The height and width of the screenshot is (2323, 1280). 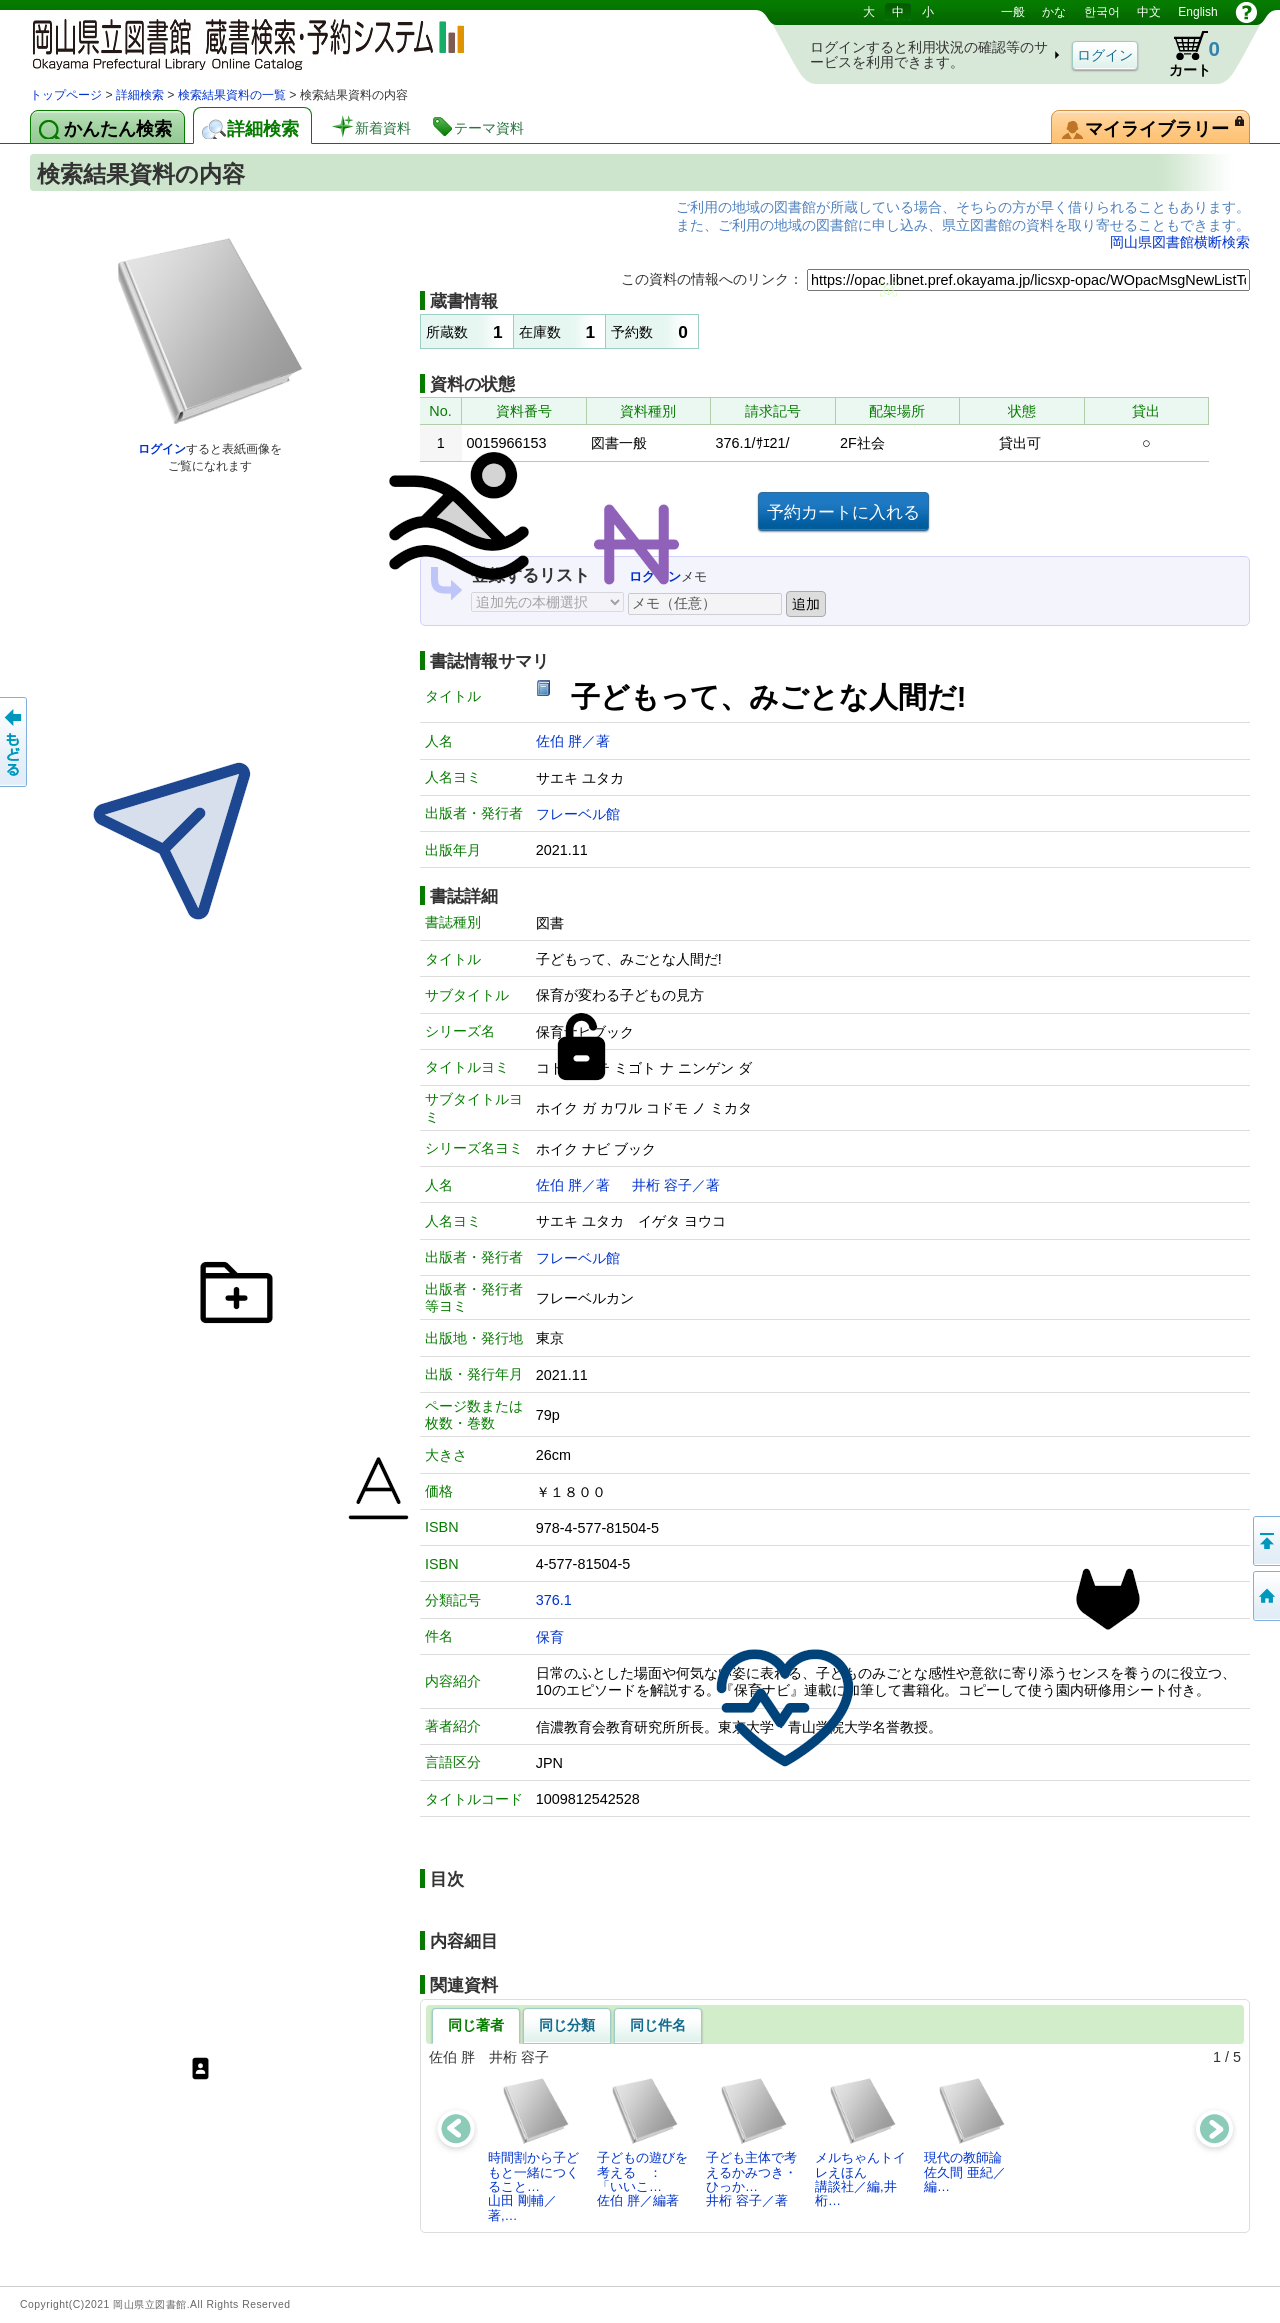 I want to click on create a new folder, so click(x=236, y=1292).